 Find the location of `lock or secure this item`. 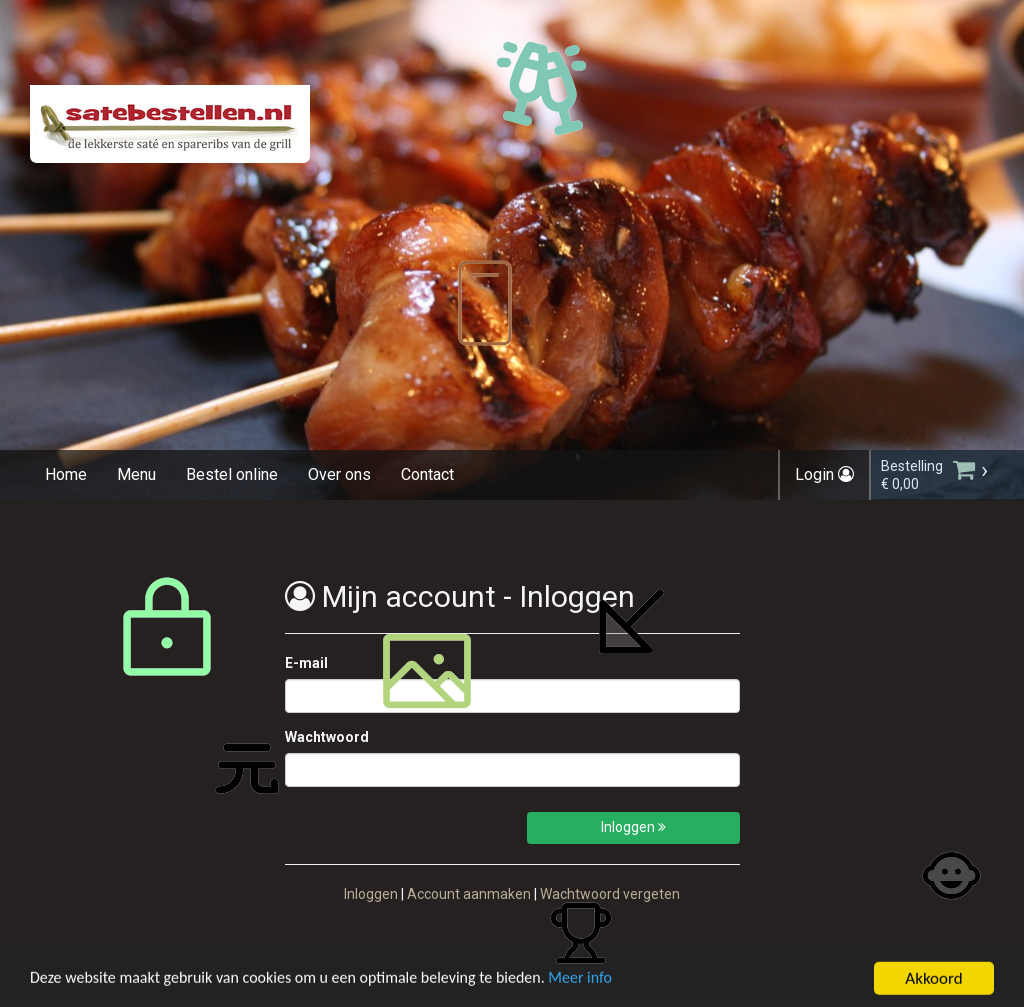

lock or secure this item is located at coordinates (167, 632).